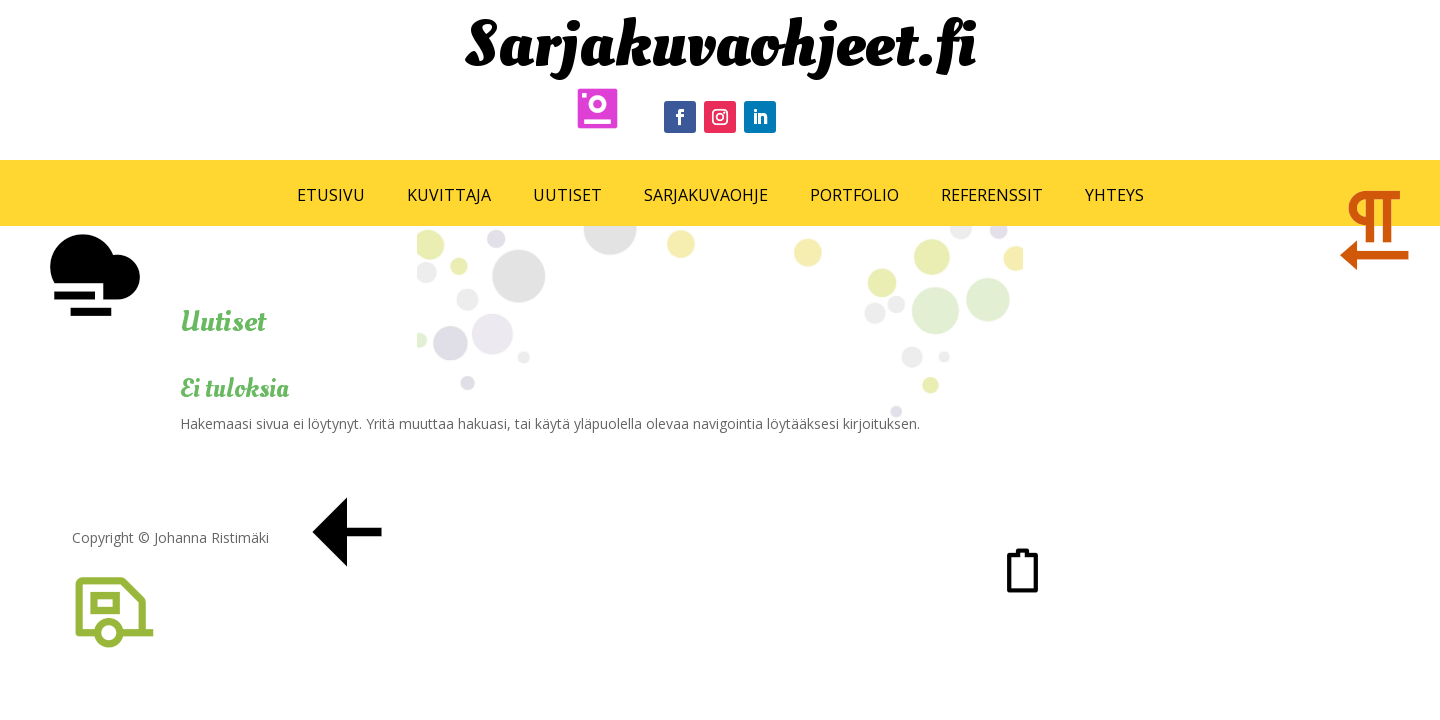 The width and height of the screenshot is (1440, 720). Describe the element at coordinates (1378, 229) in the screenshot. I see `switch text direction to right-to-left` at that location.